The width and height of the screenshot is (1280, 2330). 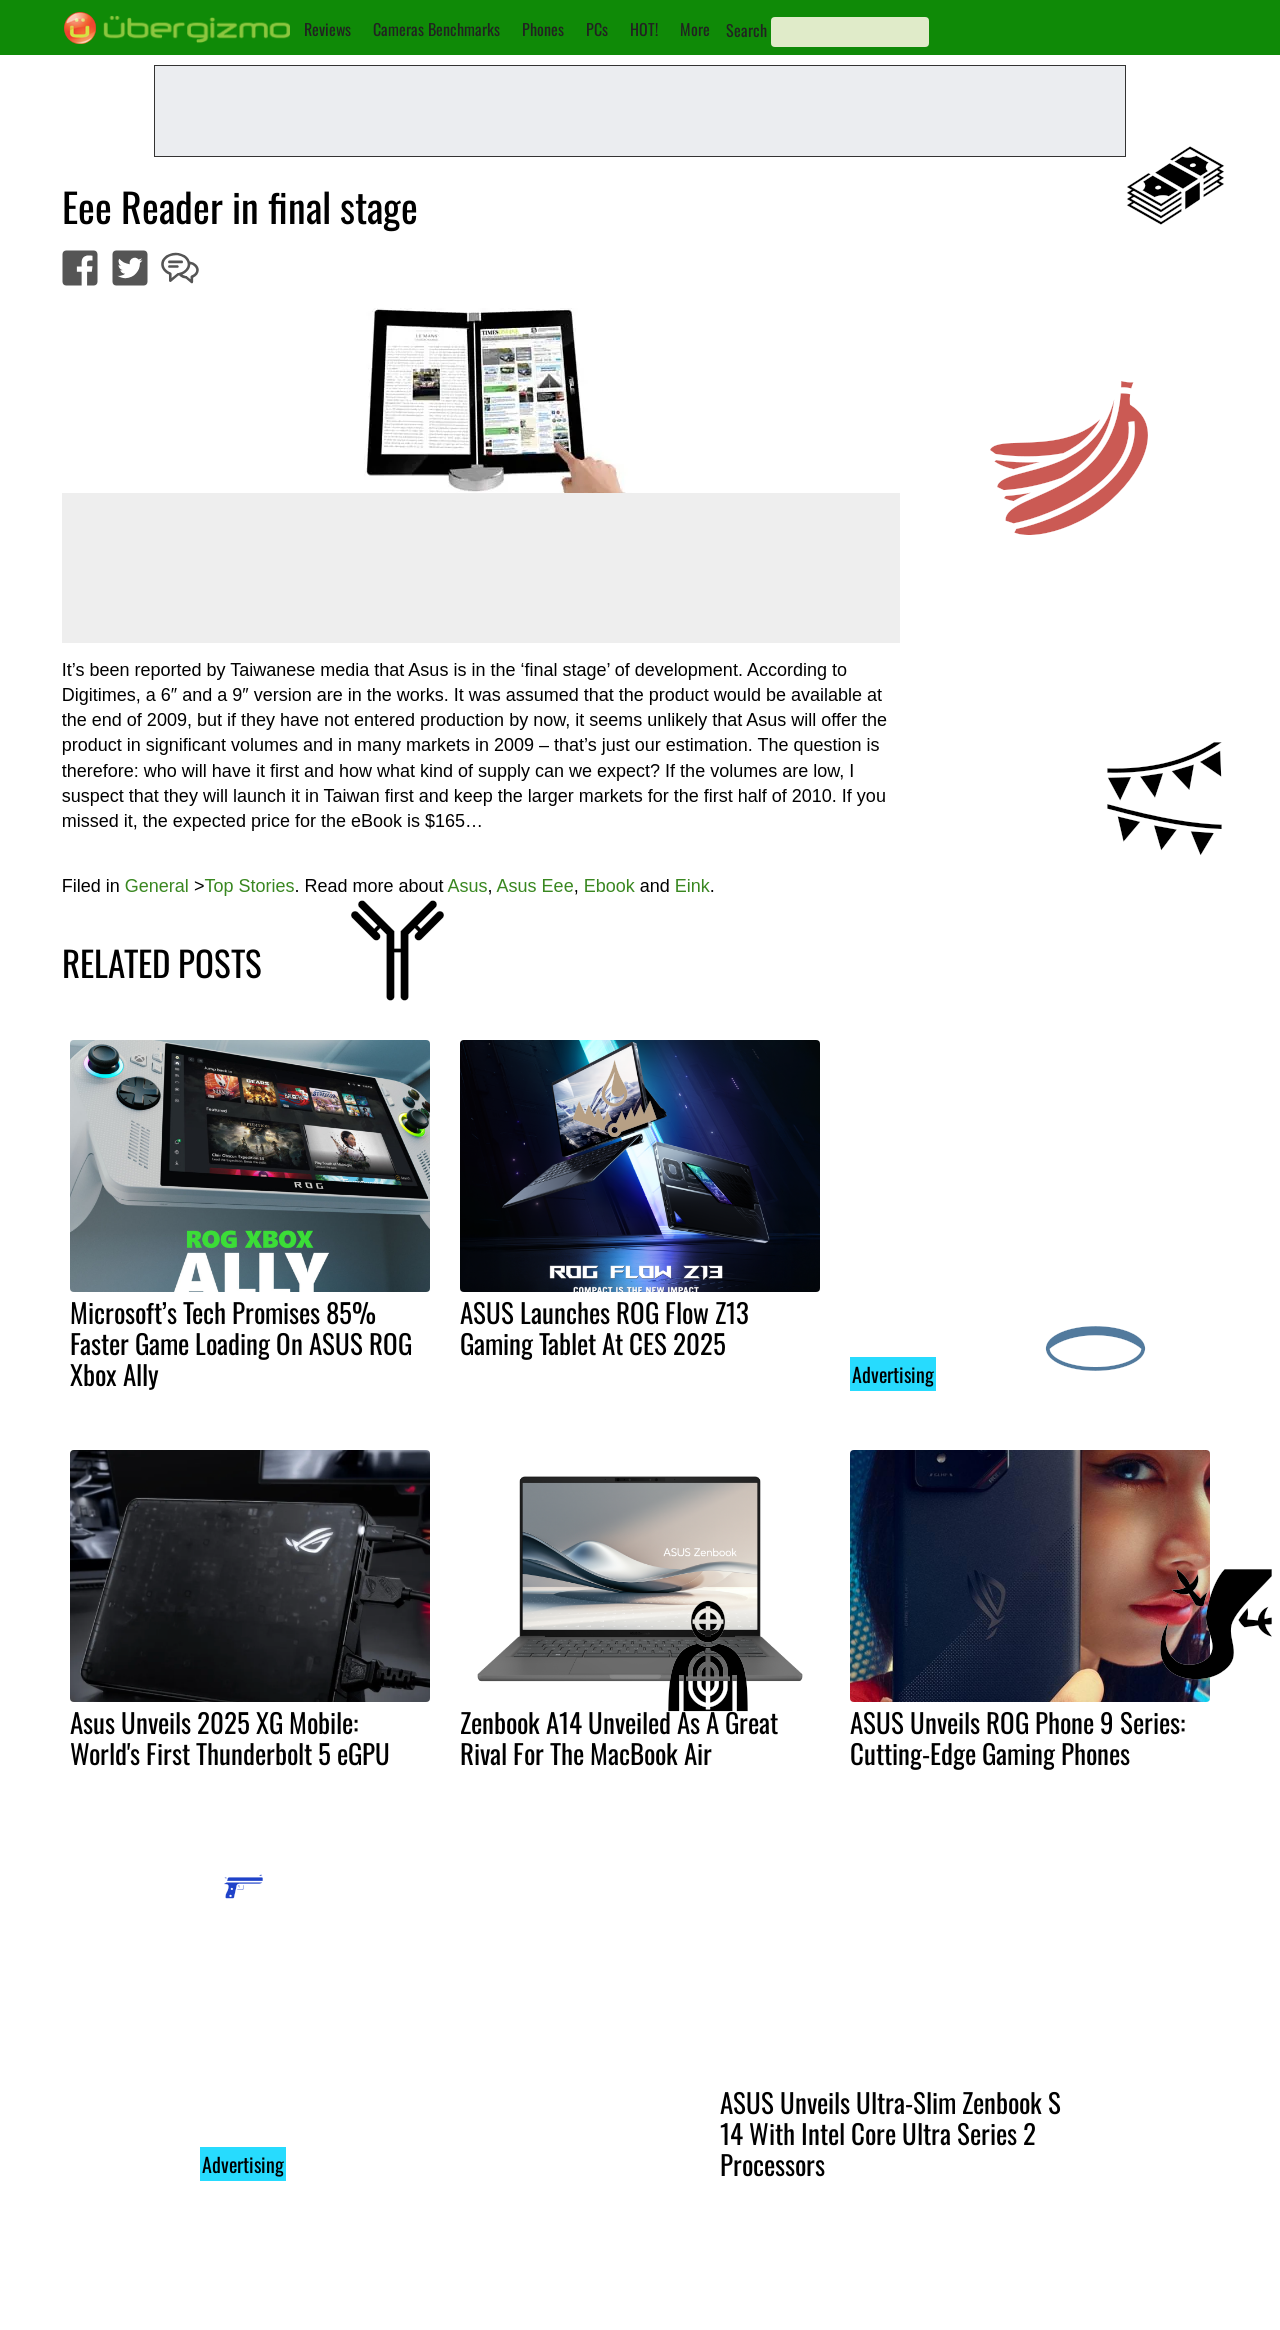 I want to click on indicates a celebration or event, so click(x=1164, y=798).